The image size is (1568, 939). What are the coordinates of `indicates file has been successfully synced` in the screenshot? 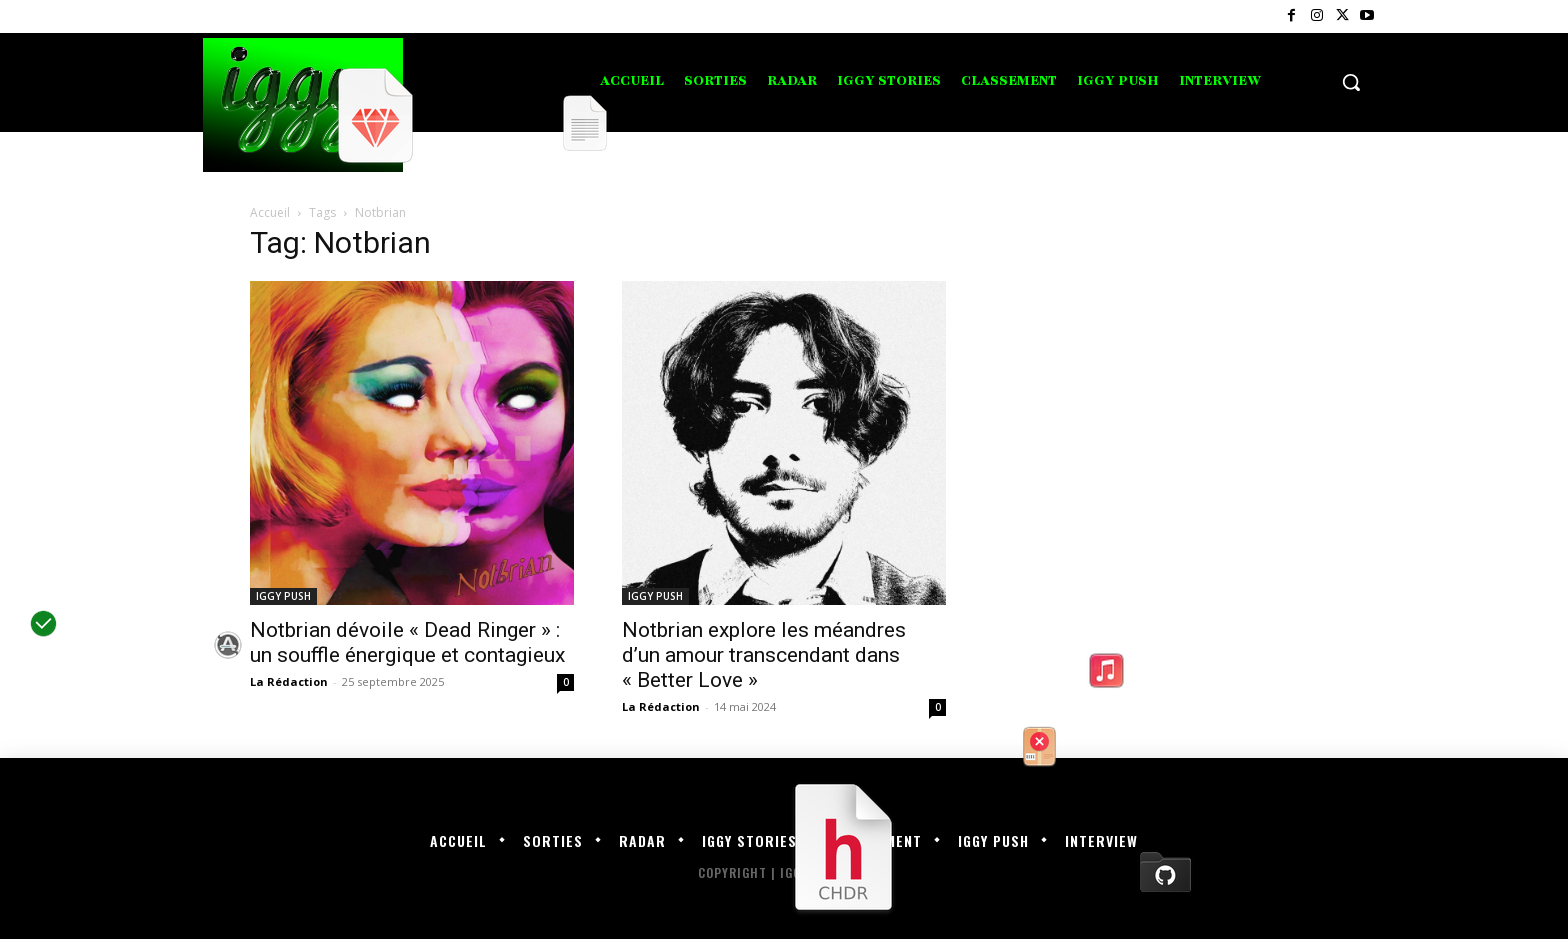 It's located at (43, 623).